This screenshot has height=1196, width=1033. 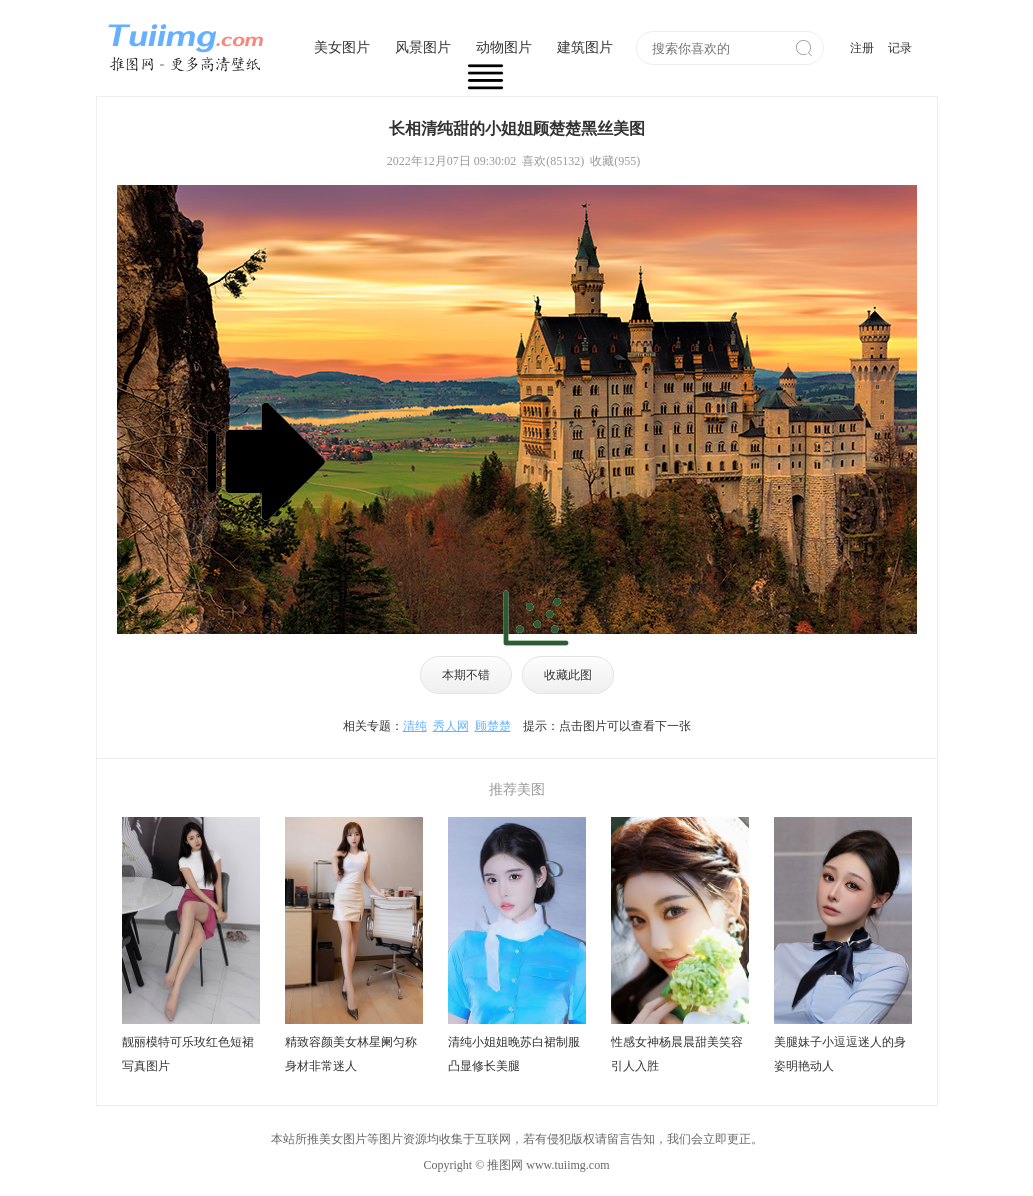 I want to click on view scatter plot data, so click(x=536, y=618).